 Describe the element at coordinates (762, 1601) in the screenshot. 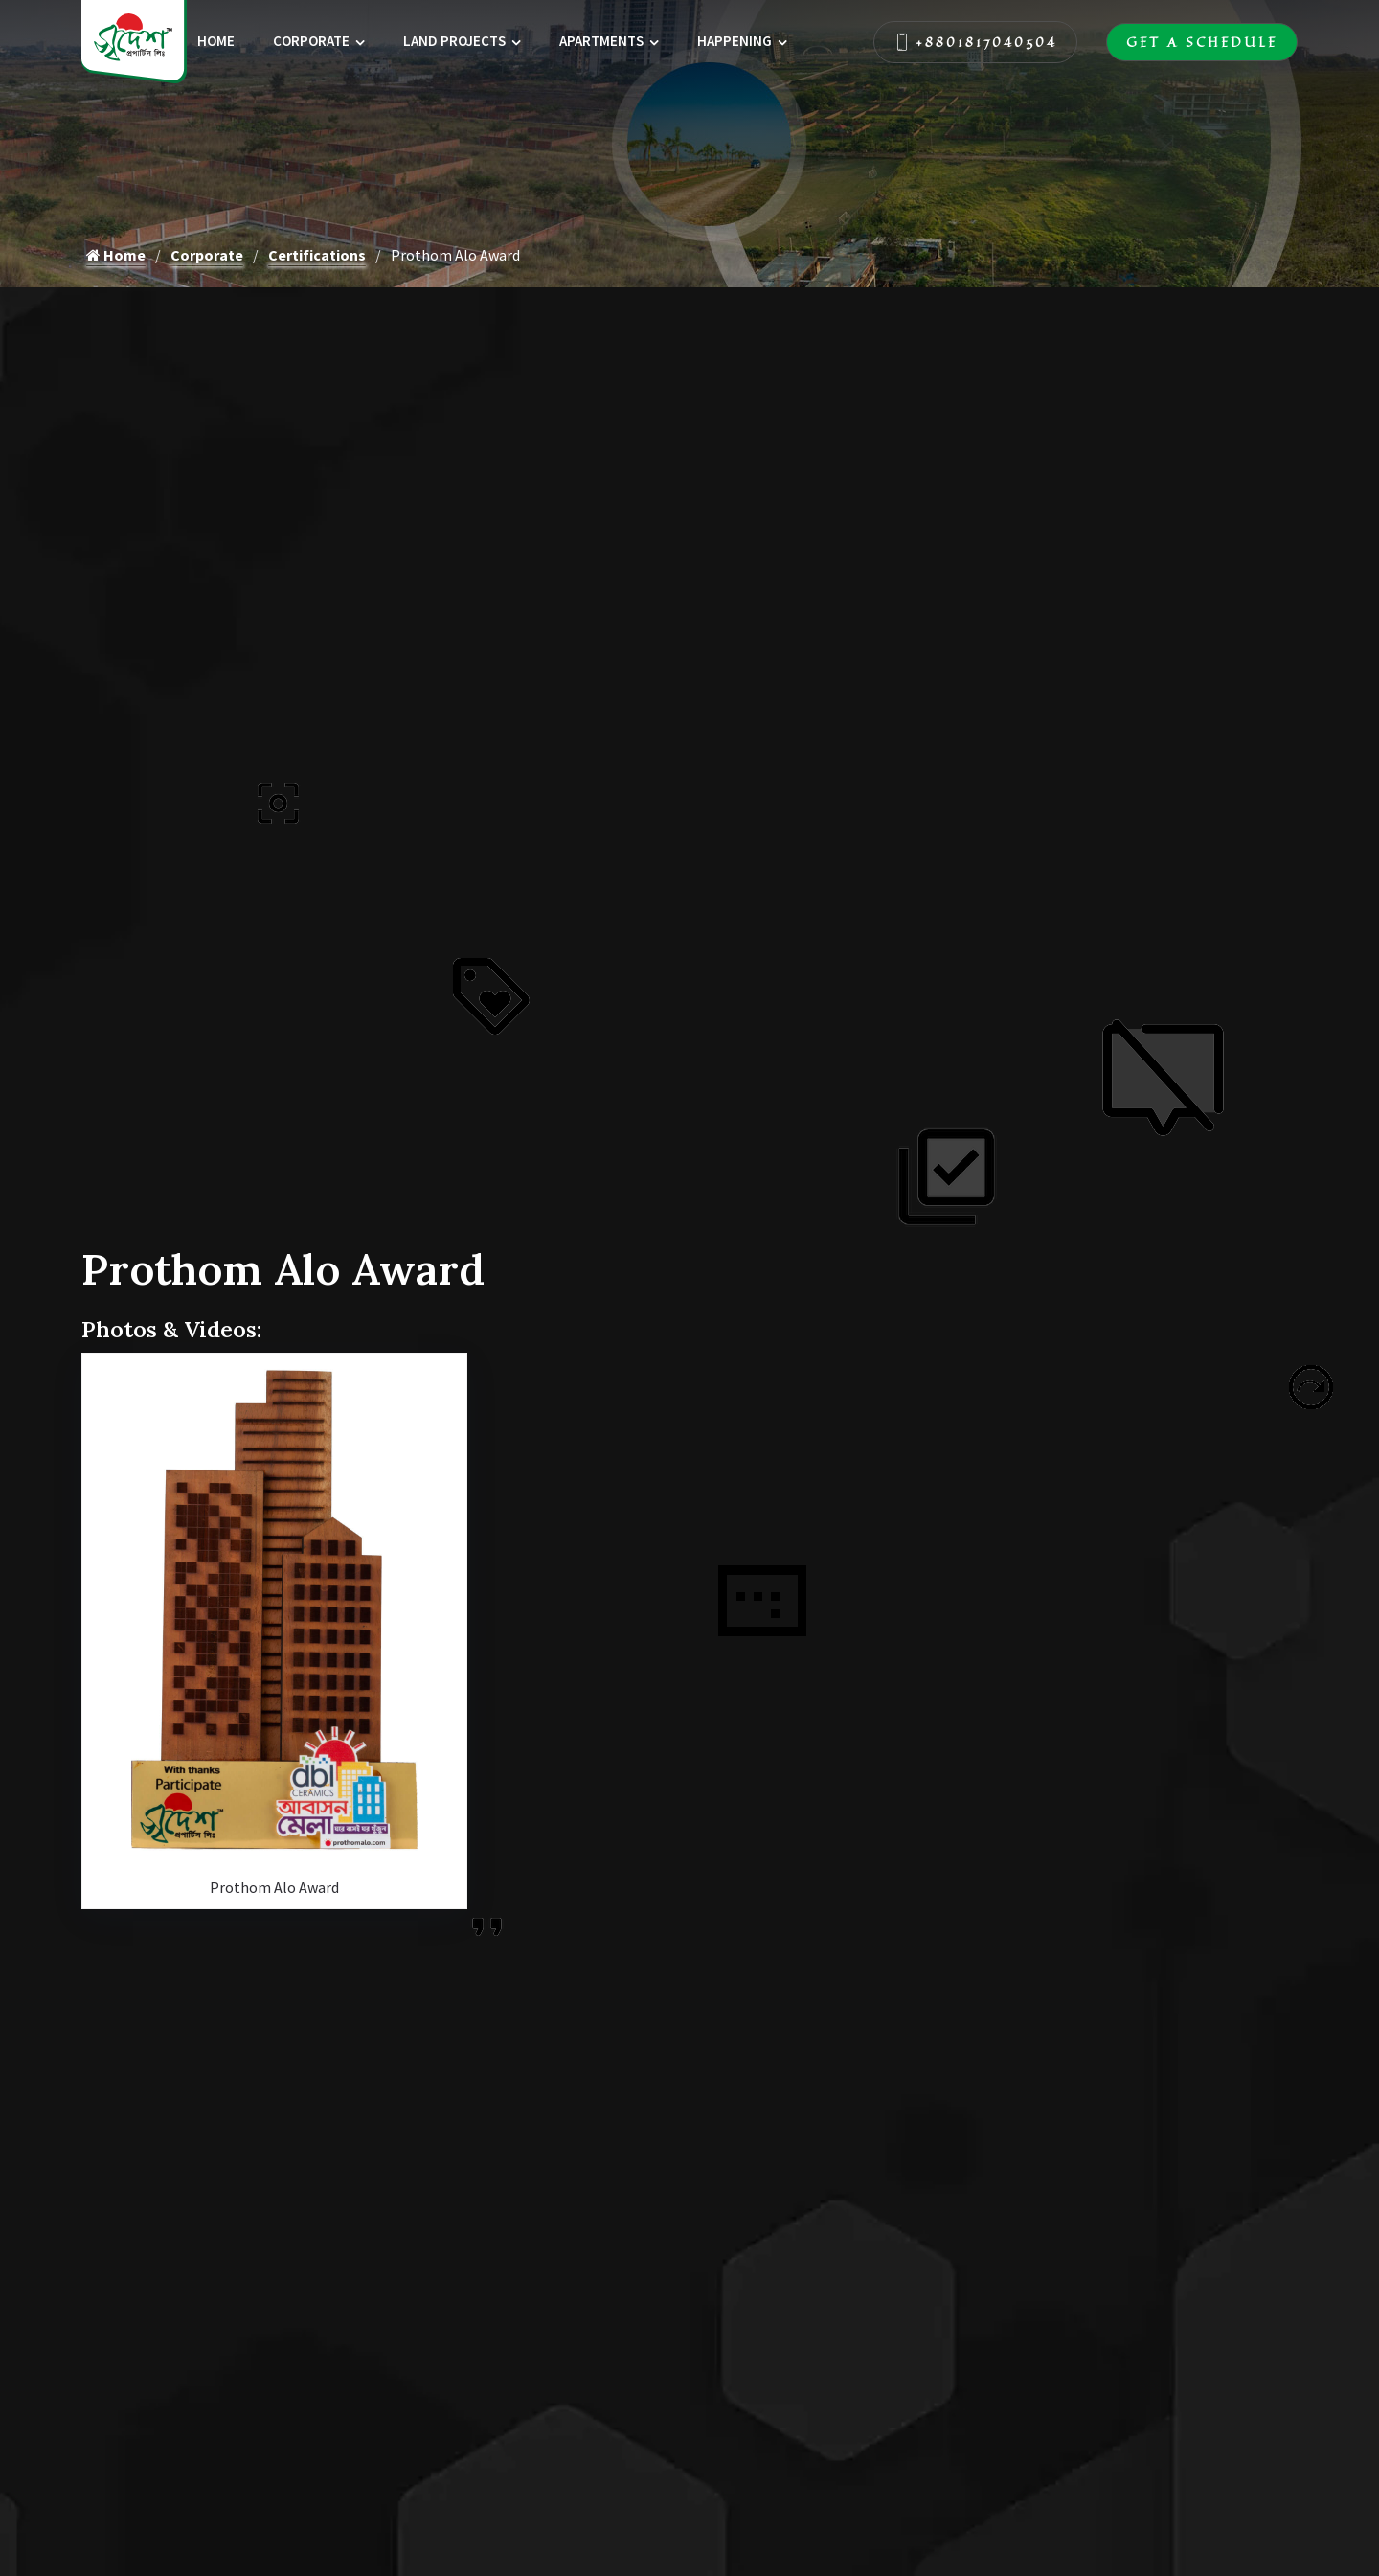

I see `adjust image aspect ratio settings` at that location.